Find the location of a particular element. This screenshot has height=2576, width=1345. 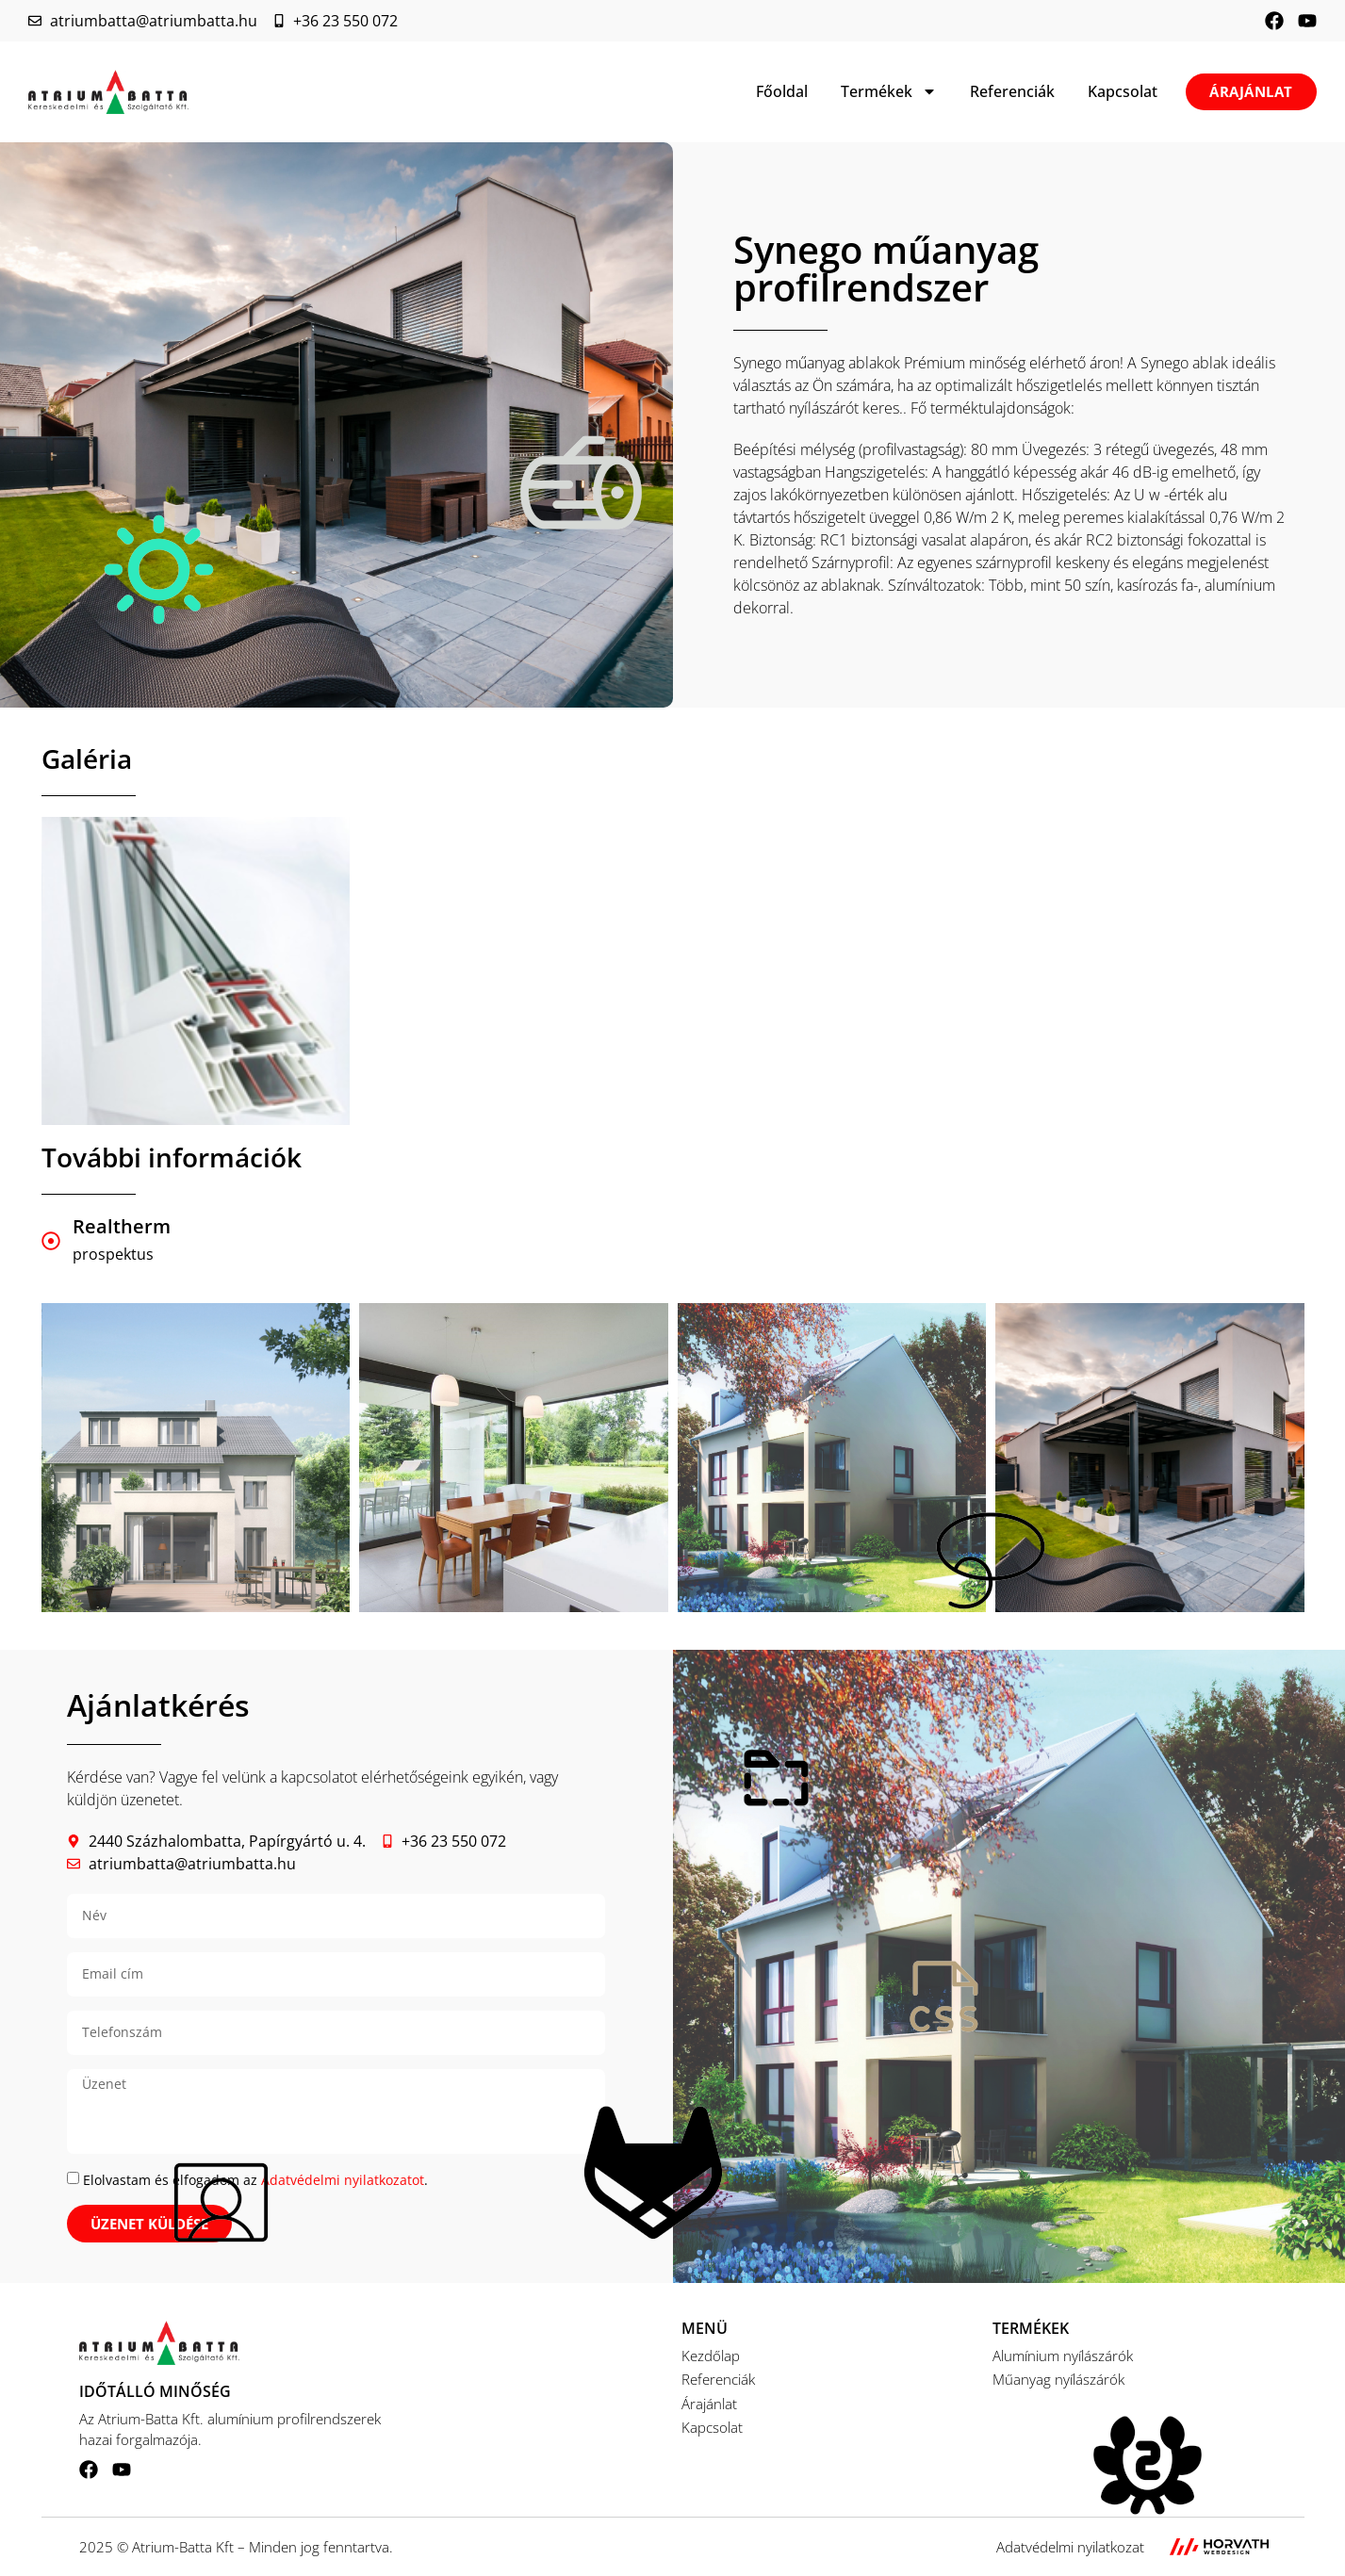

open GitLab repository is located at coordinates (653, 2170).